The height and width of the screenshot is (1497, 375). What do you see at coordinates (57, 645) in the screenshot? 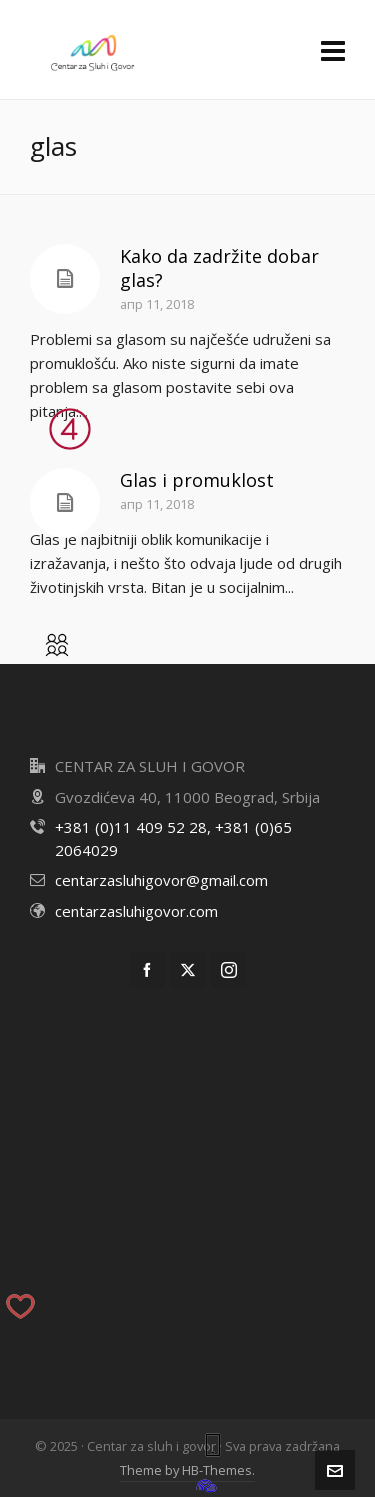
I see `view all team members` at bounding box center [57, 645].